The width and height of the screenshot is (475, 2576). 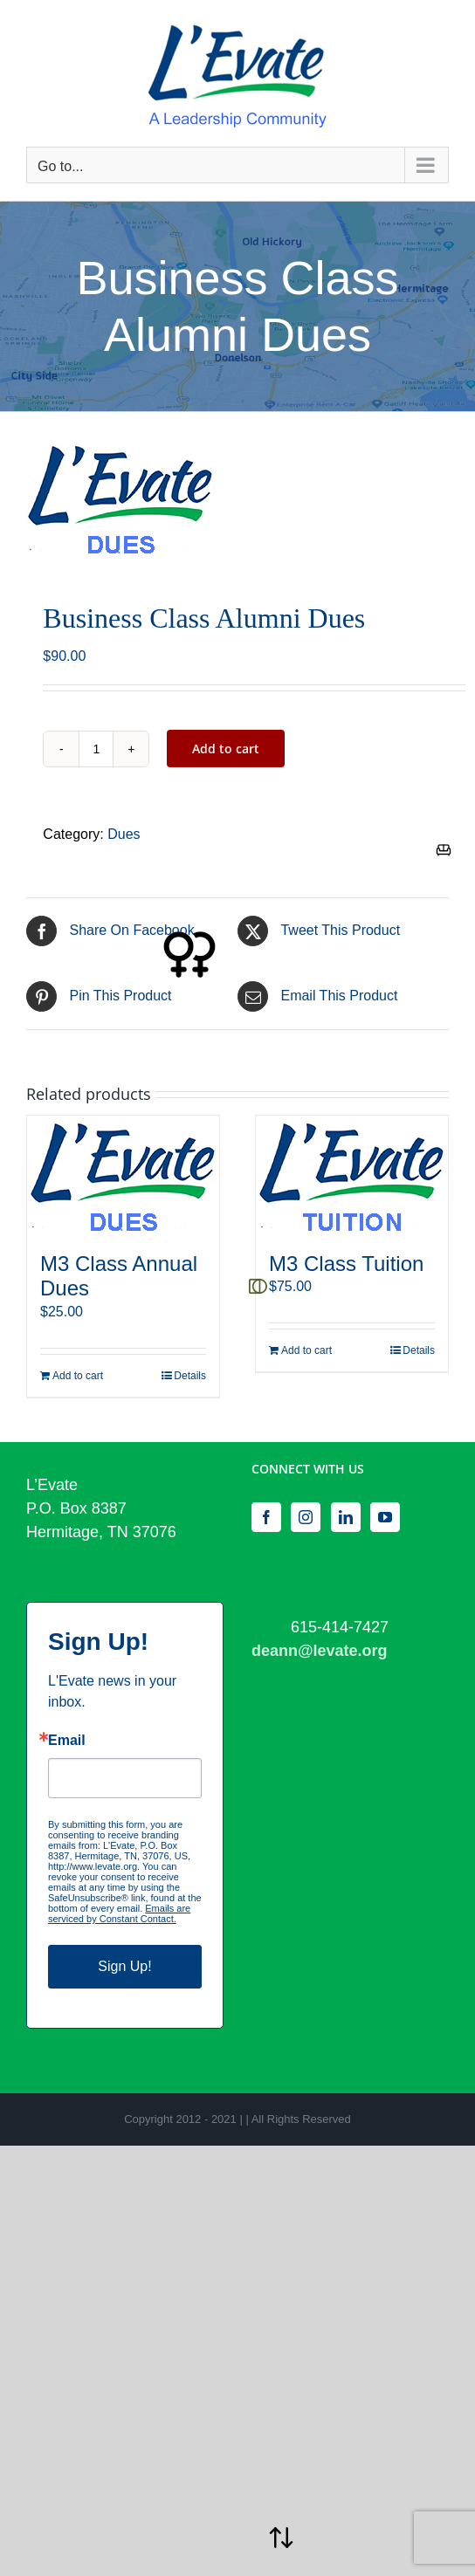 I want to click on sort items in ascending or descending order, so click(x=281, y=2538).